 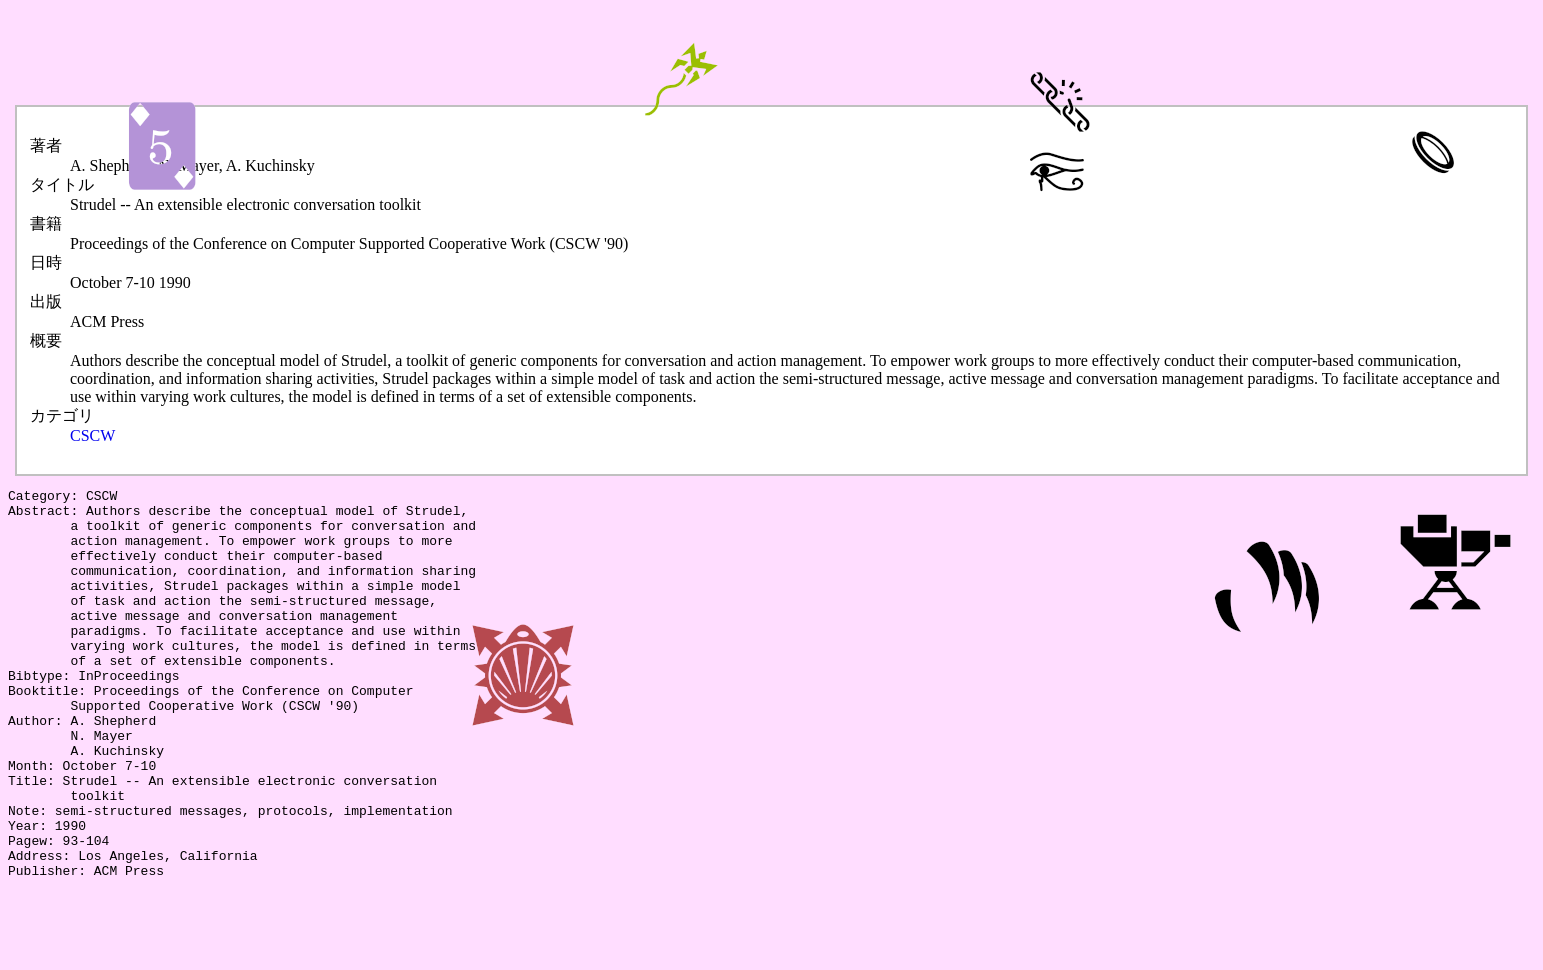 What do you see at coordinates (1455, 558) in the screenshot?
I see `deploy automated defense turret` at bounding box center [1455, 558].